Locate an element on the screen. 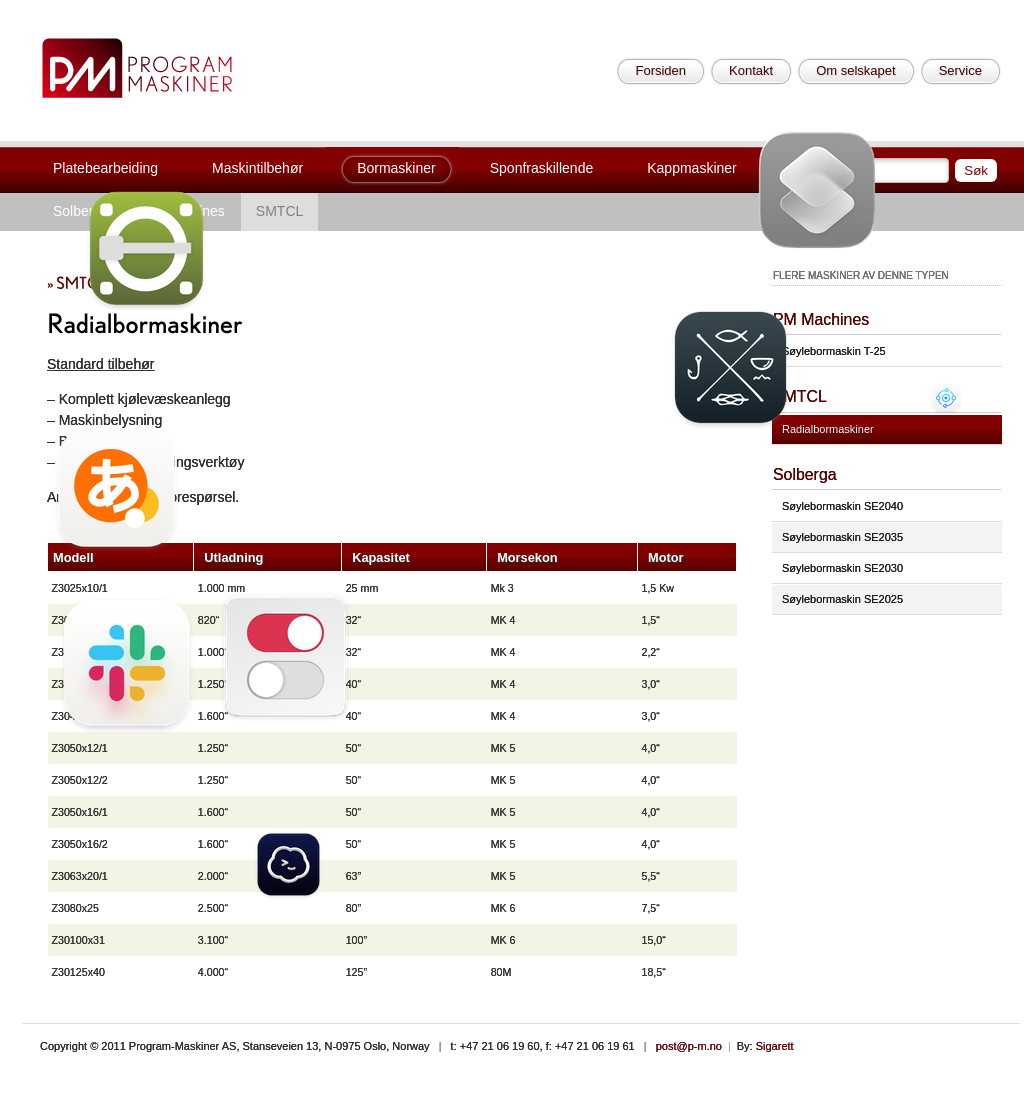 This screenshot has height=1117, width=1024. open coolero cooling system control app is located at coordinates (946, 398).